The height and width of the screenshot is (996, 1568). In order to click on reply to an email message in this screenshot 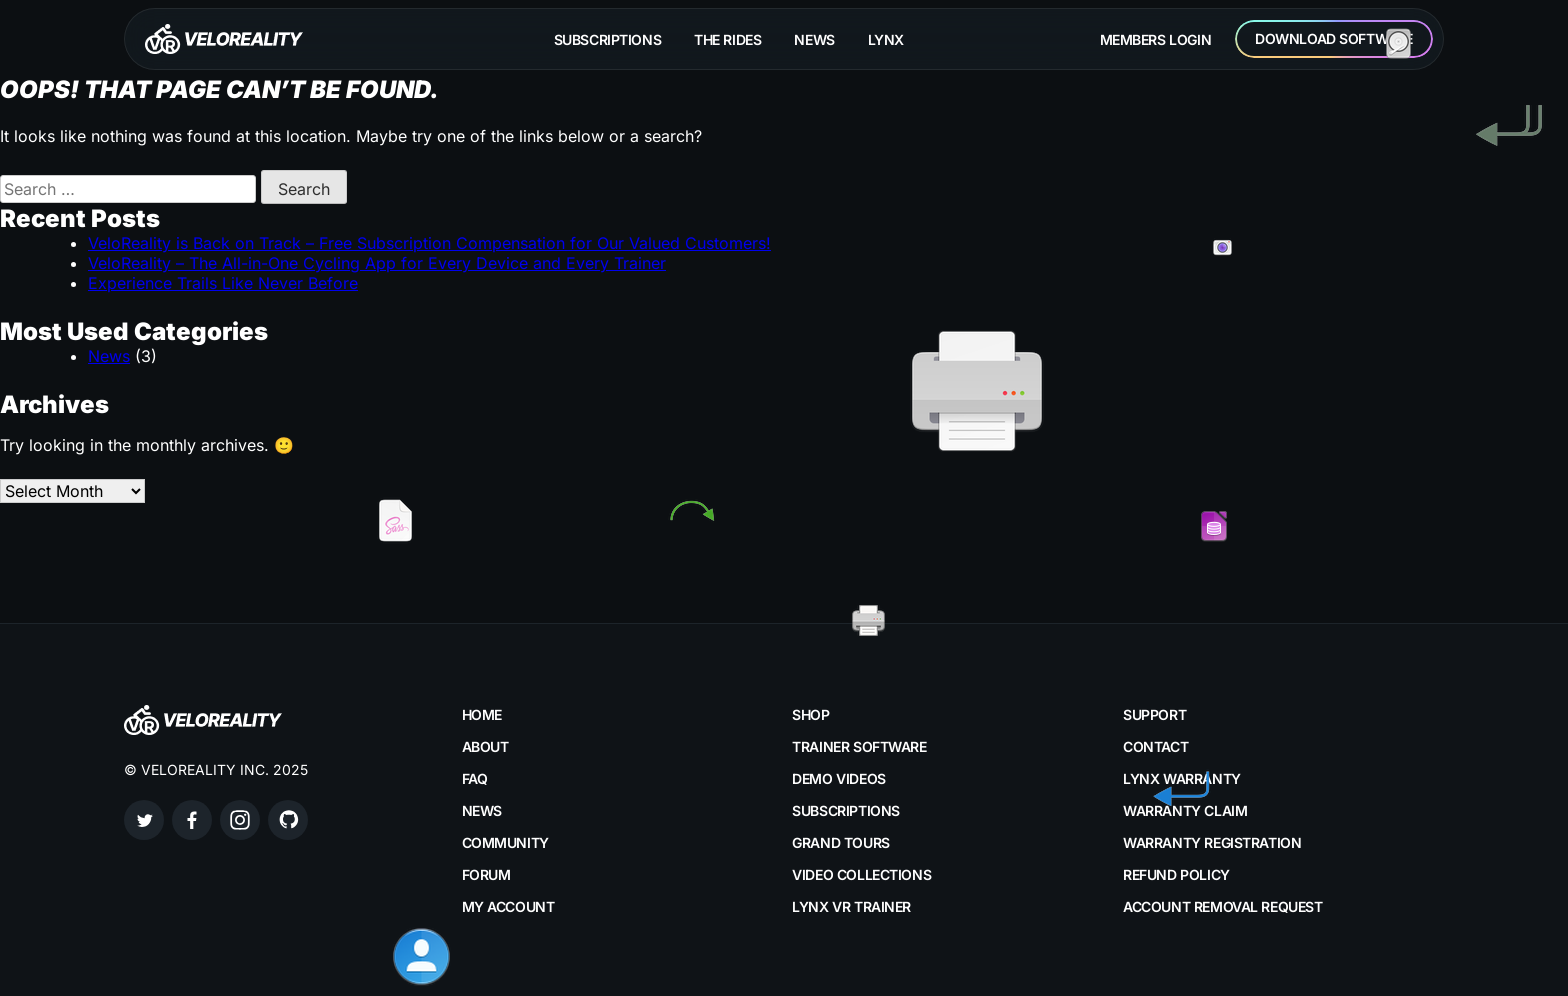, I will do `click(1180, 788)`.